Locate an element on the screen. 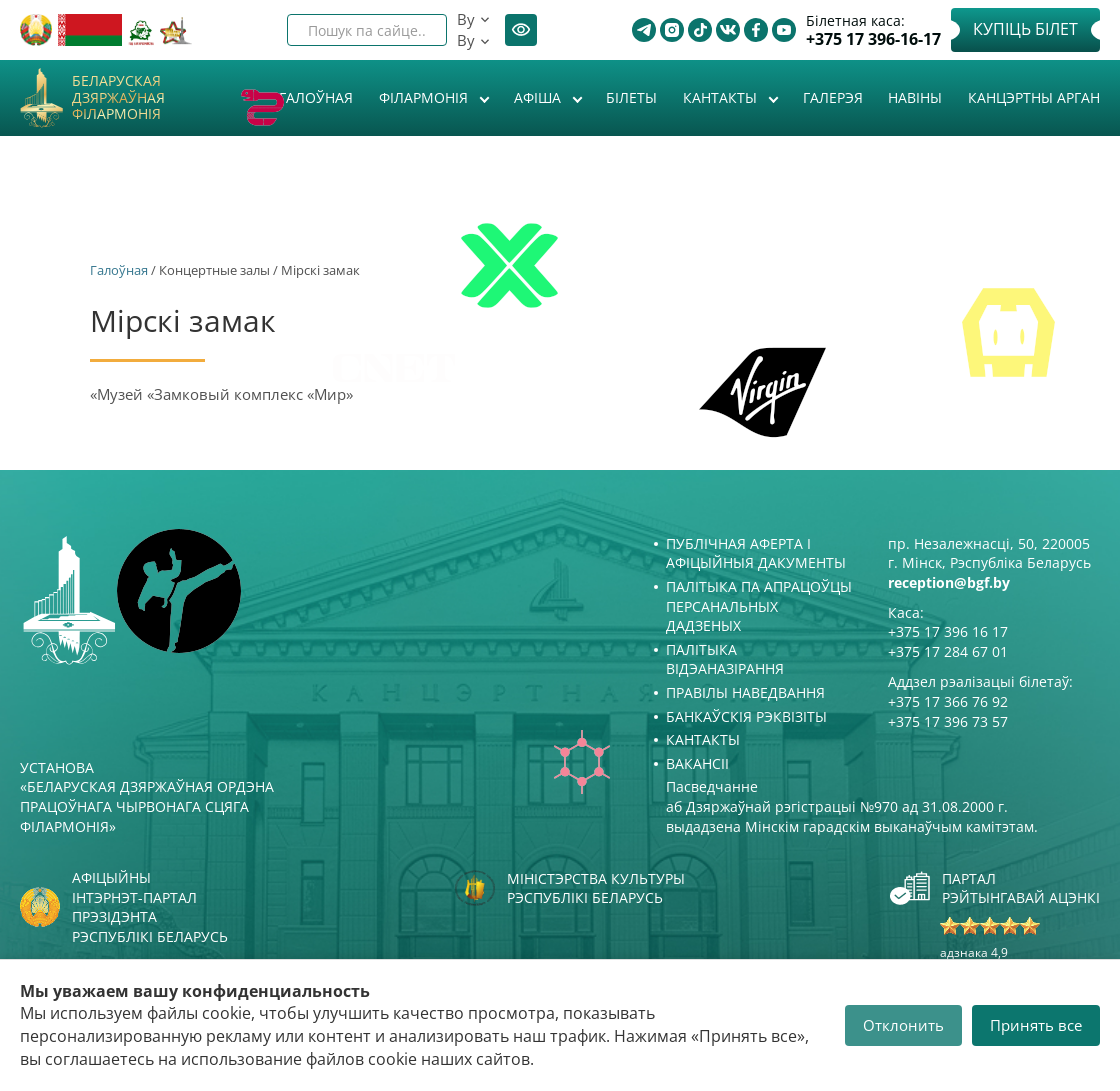 Image resolution: width=1120 pixels, height=1091 pixels. open proxmox virtual environment dashboard is located at coordinates (509, 265).